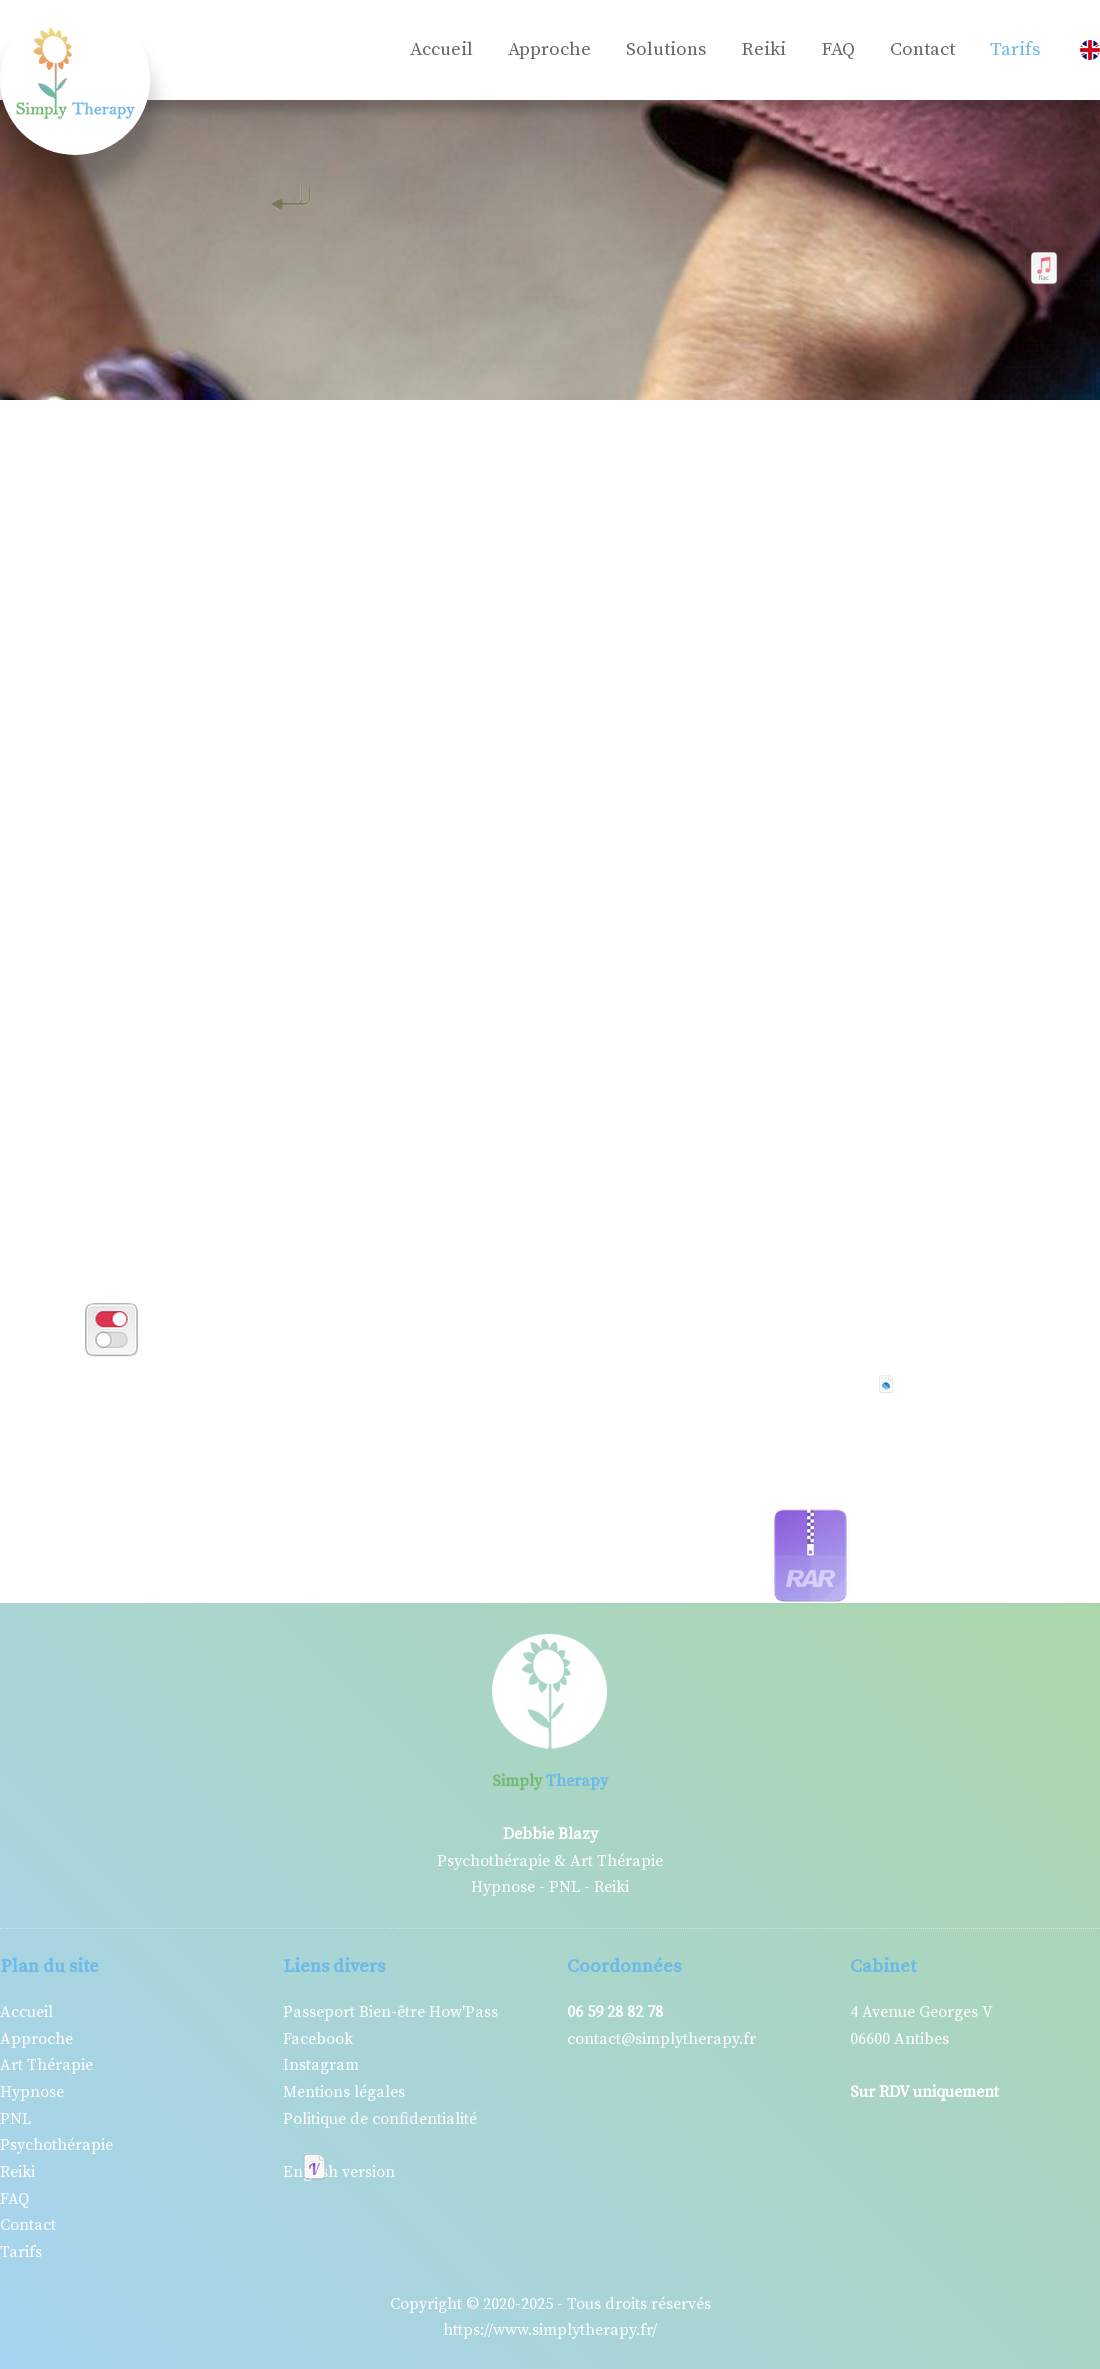 This screenshot has width=1100, height=2369. Describe the element at coordinates (886, 1384) in the screenshot. I see `a dart programming language source file` at that location.